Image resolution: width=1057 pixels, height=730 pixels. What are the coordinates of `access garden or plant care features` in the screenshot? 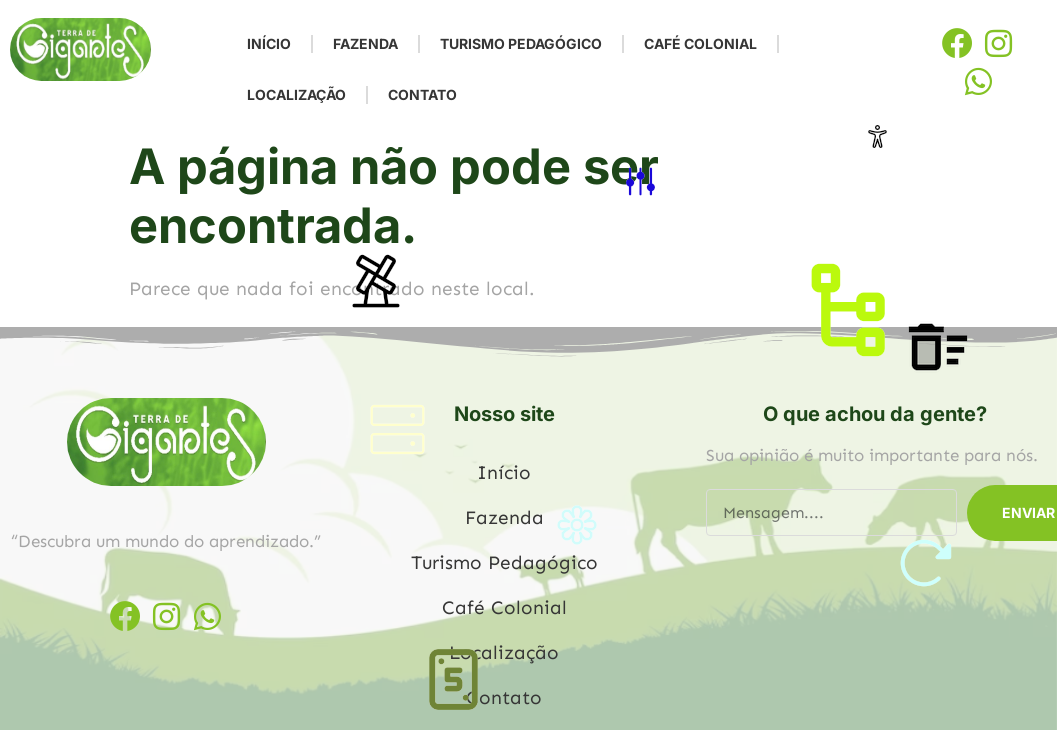 It's located at (577, 525).